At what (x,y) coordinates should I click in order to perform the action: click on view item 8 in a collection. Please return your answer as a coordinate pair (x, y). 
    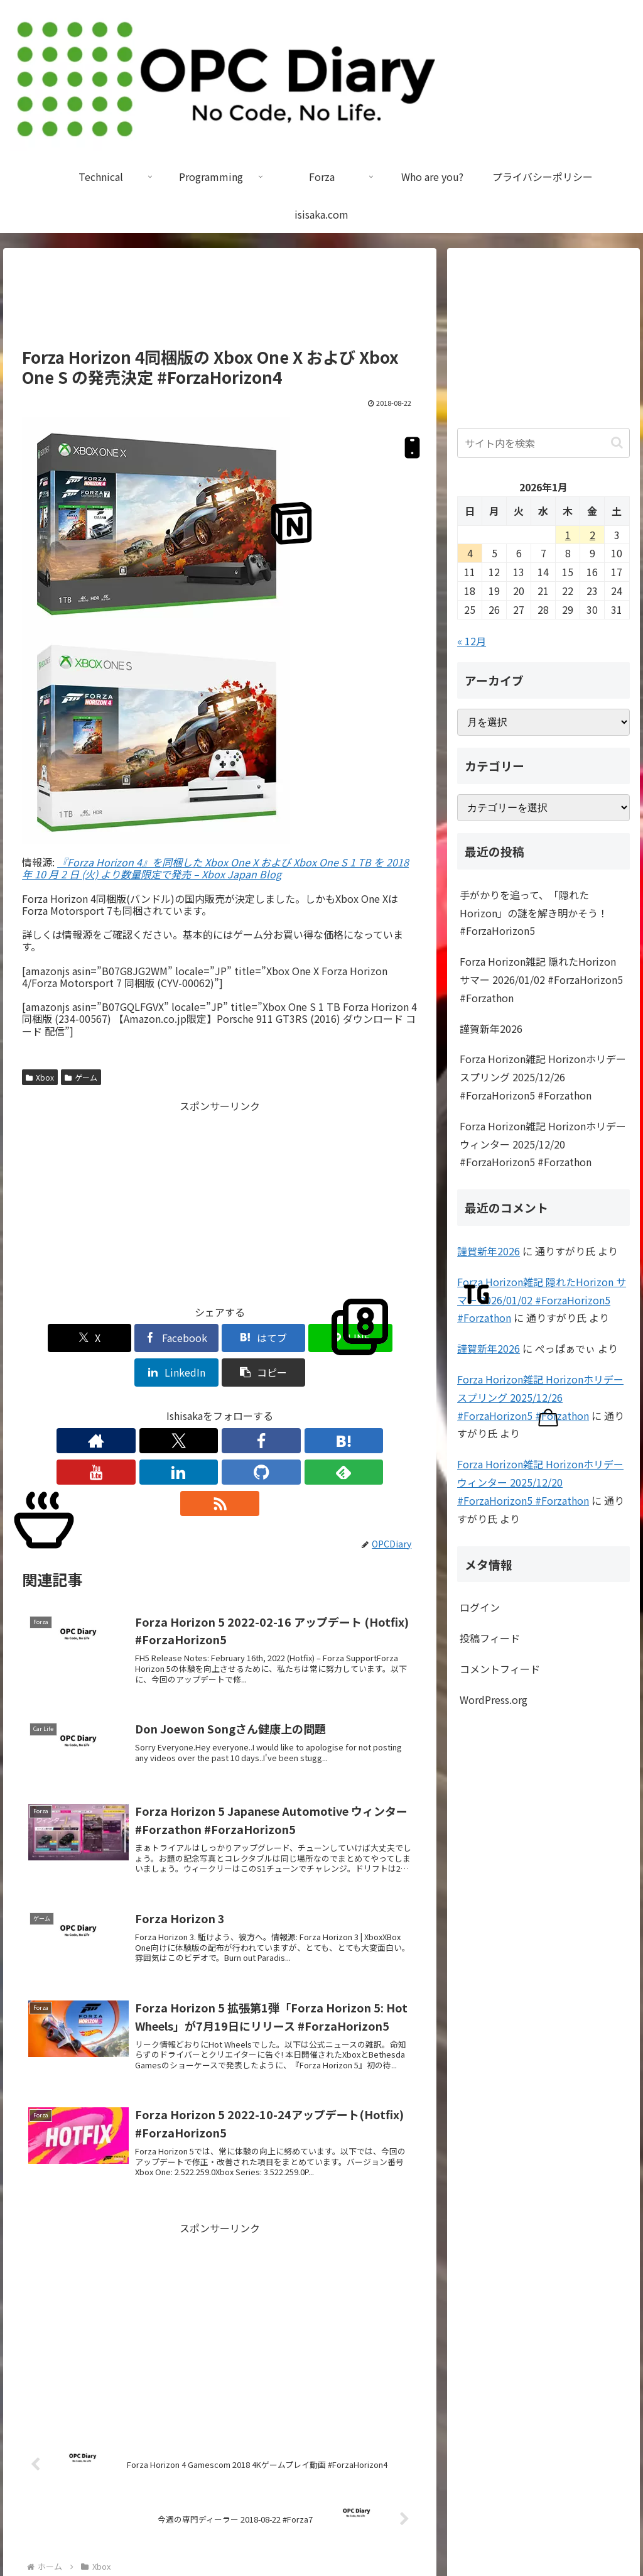
    Looking at the image, I should click on (360, 1327).